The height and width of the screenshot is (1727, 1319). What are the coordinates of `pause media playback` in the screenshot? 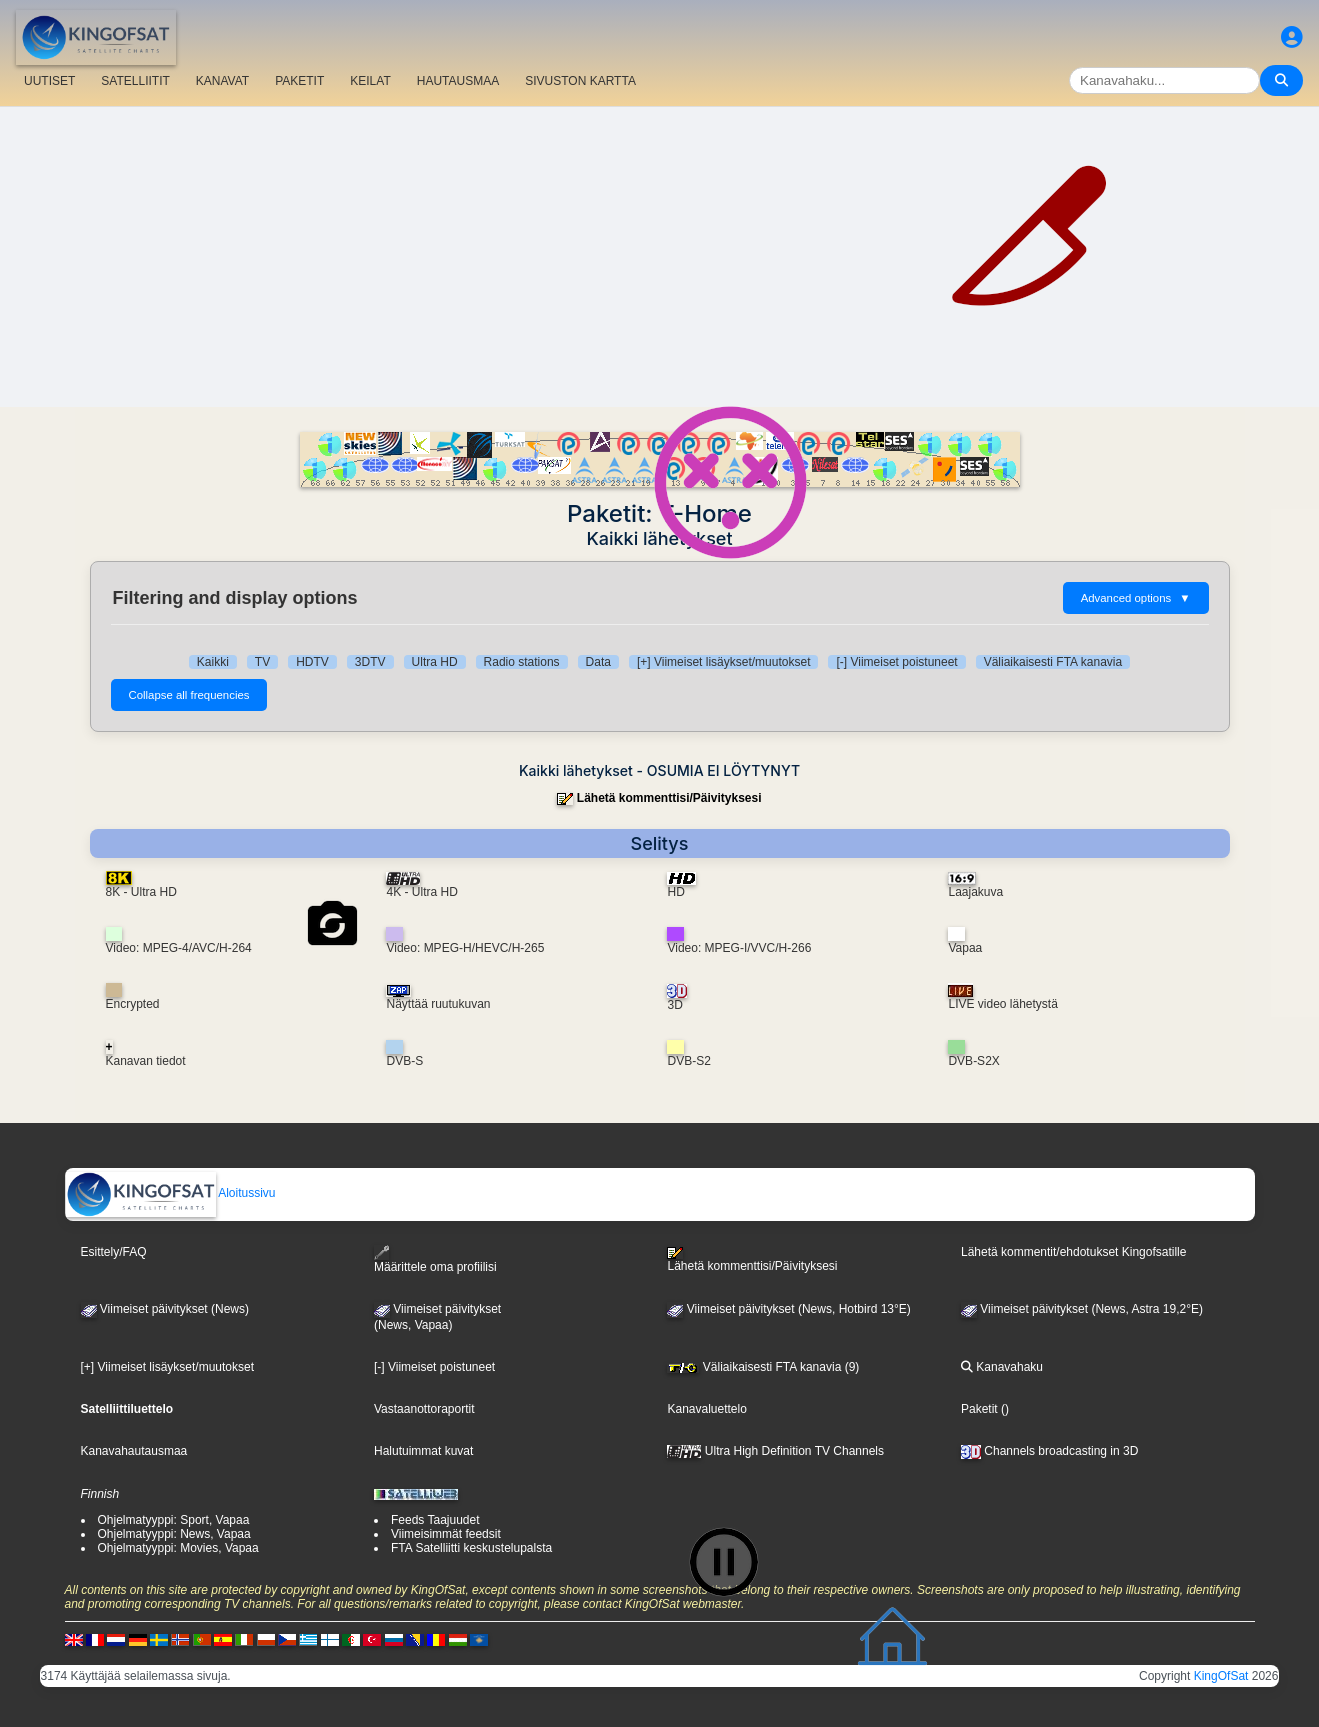 It's located at (724, 1562).